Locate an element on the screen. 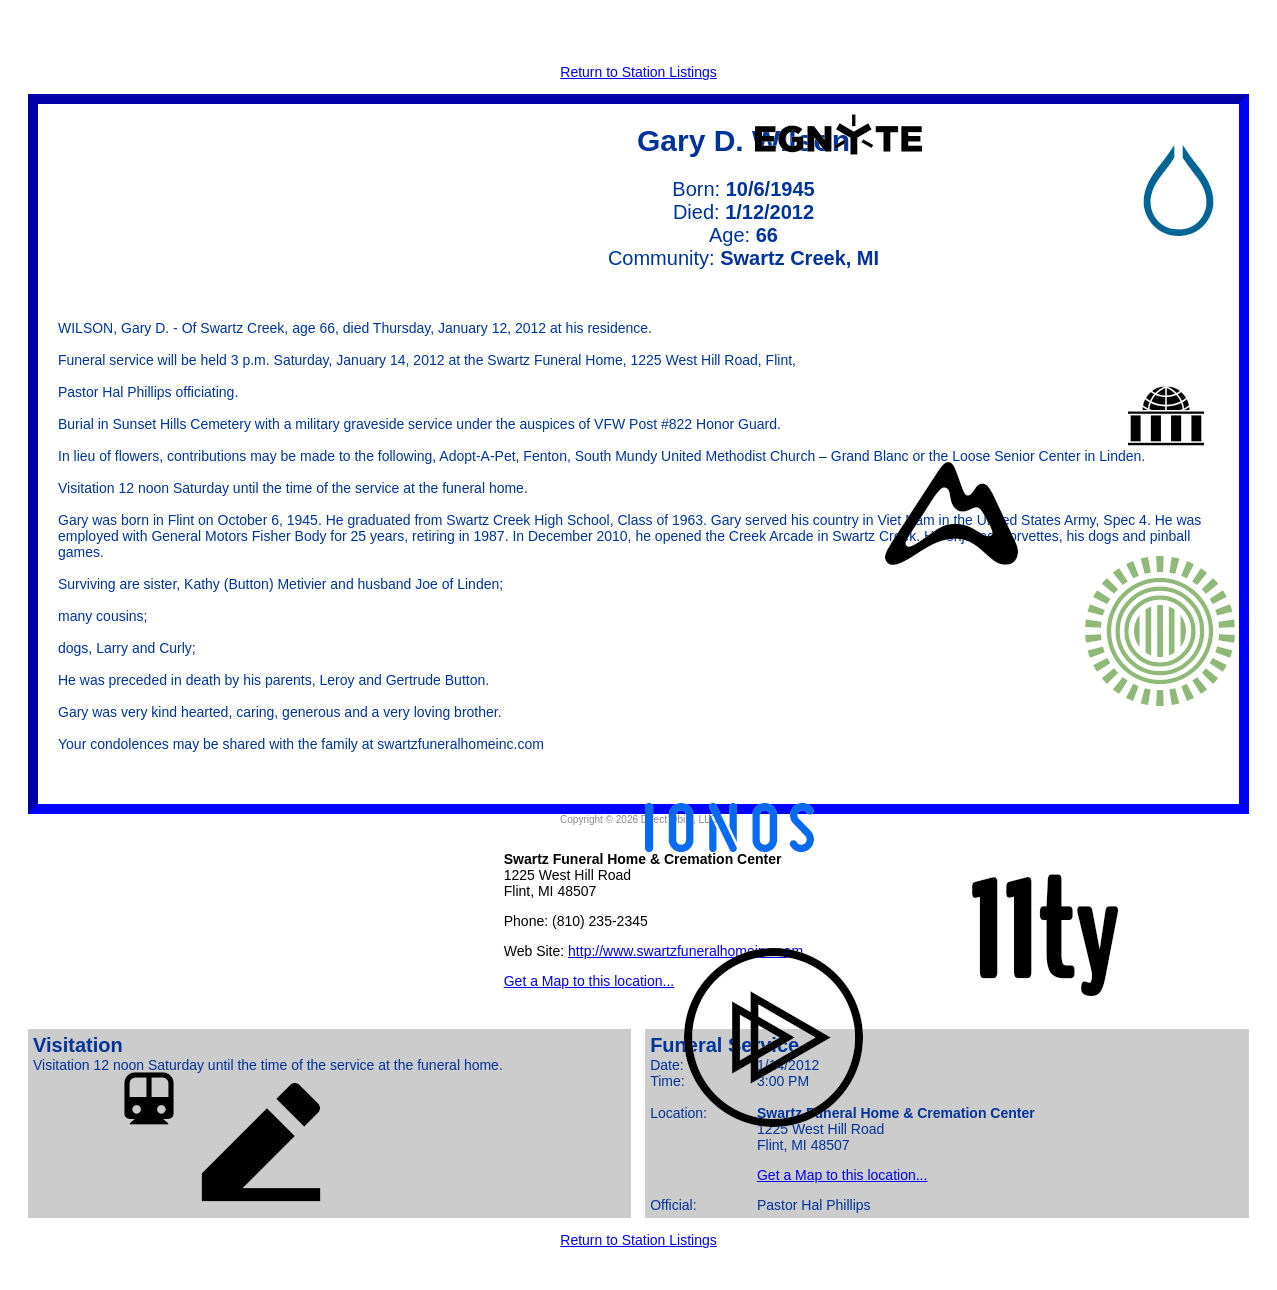 The height and width of the screenshot is (1290, 1277). open the AllTrails app is located at coordinates (951, 513).